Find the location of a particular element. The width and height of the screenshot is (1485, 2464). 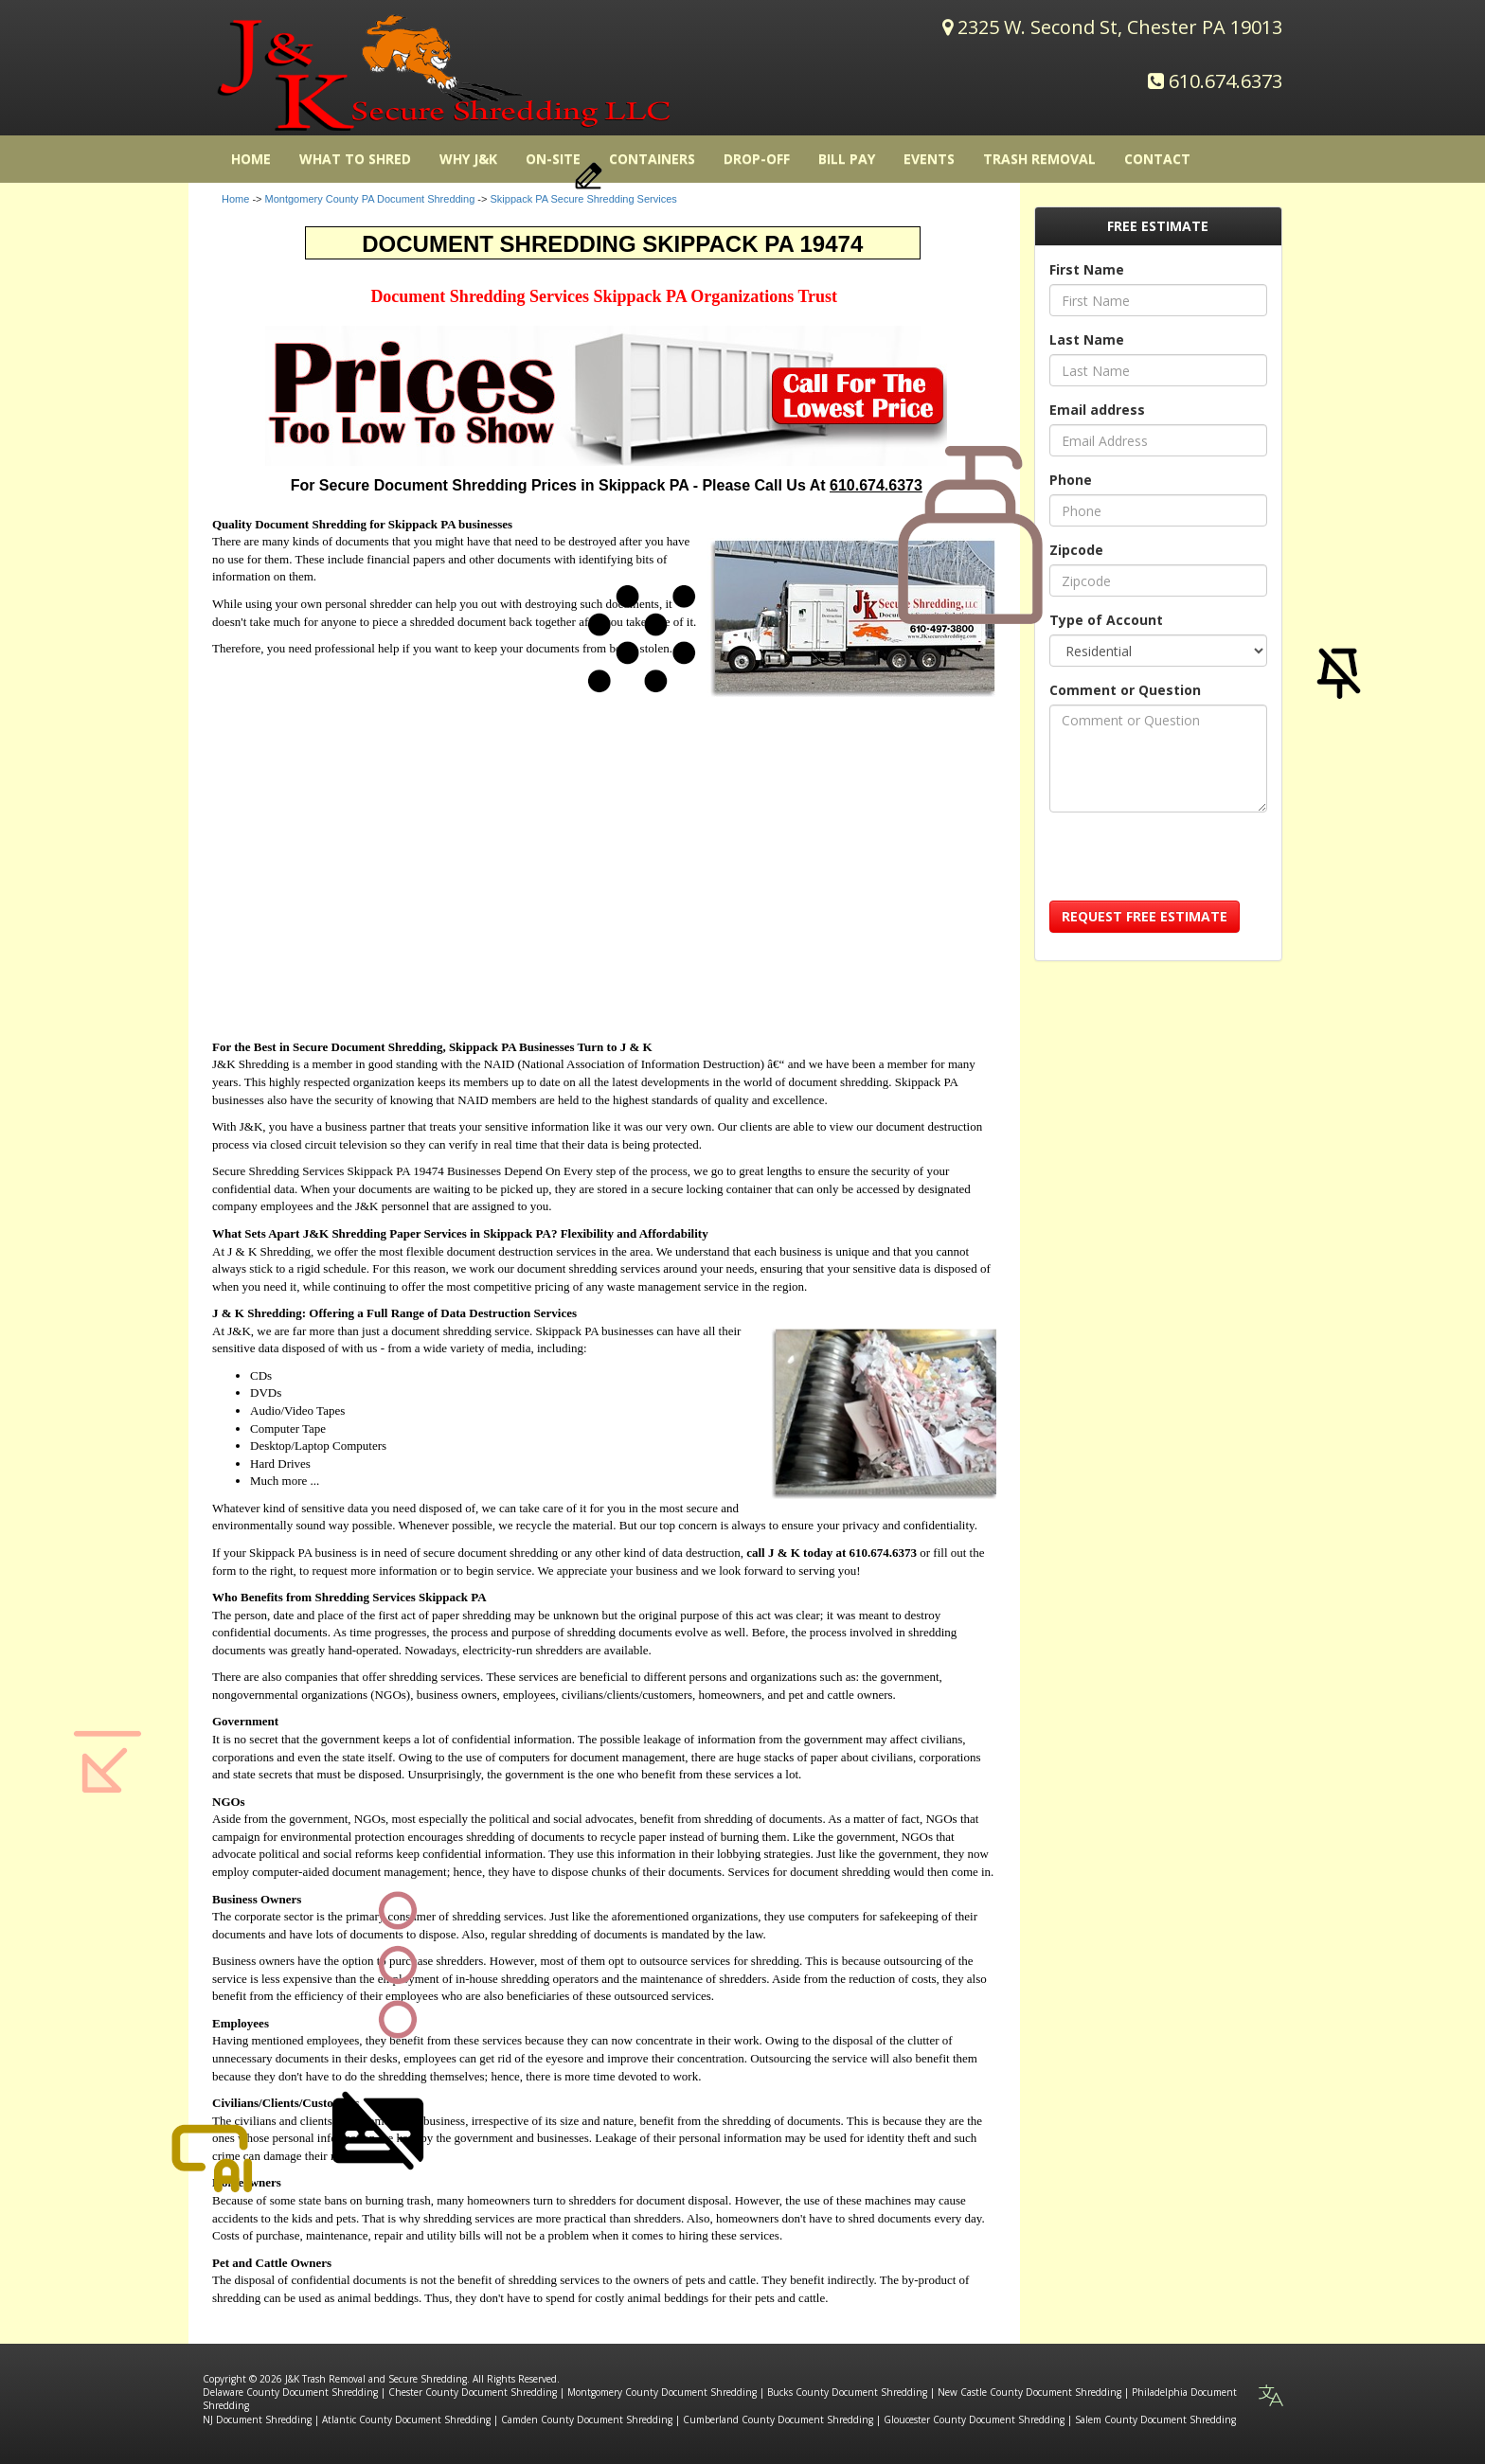

translate text to another language is located at coordinates (1270, 2396).